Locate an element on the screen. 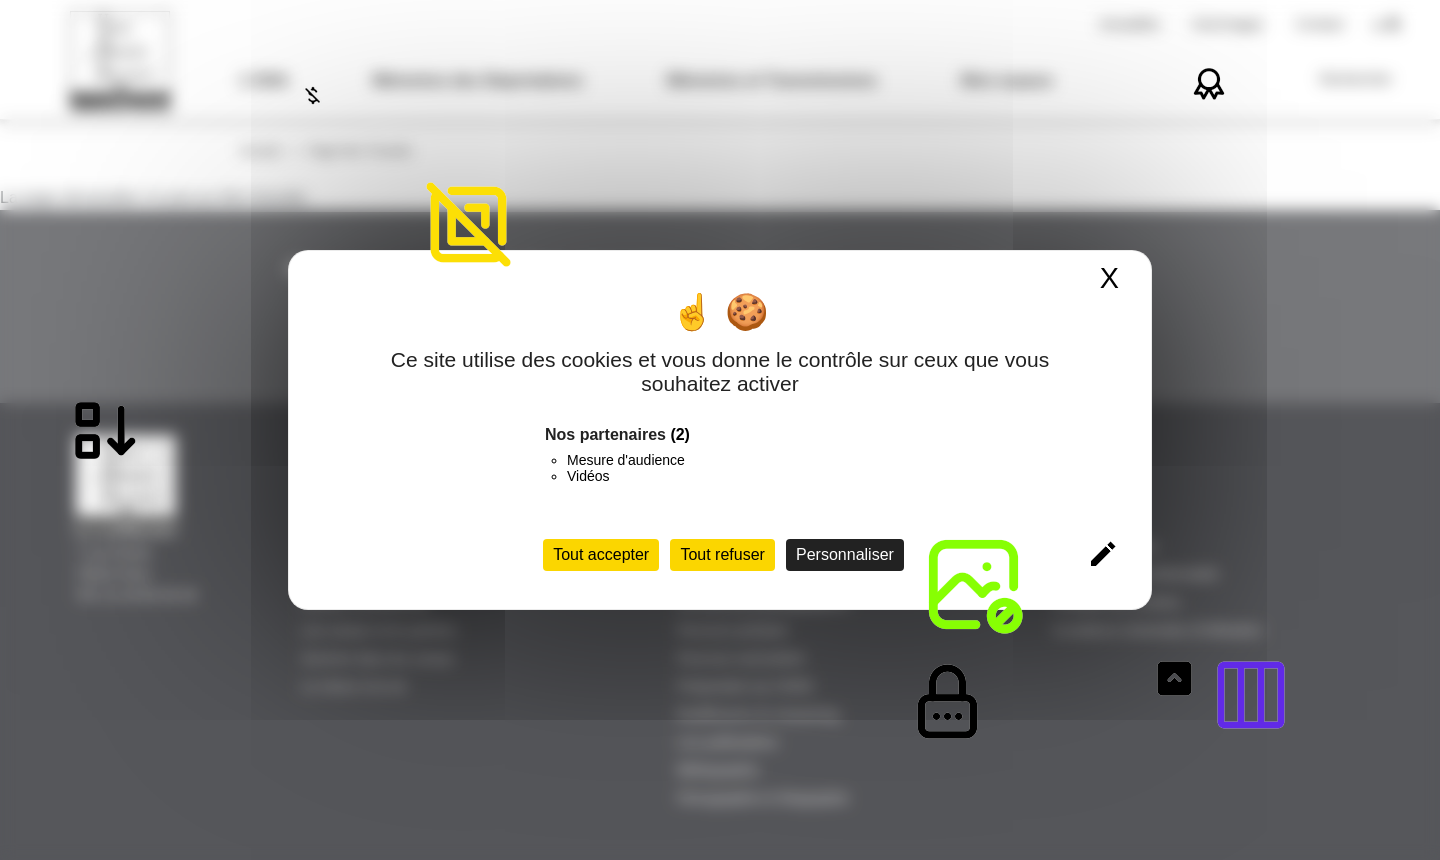 The width and height of the screenshot is (1440, 860). view achievements or awards is located at coordinates (1209, 84).